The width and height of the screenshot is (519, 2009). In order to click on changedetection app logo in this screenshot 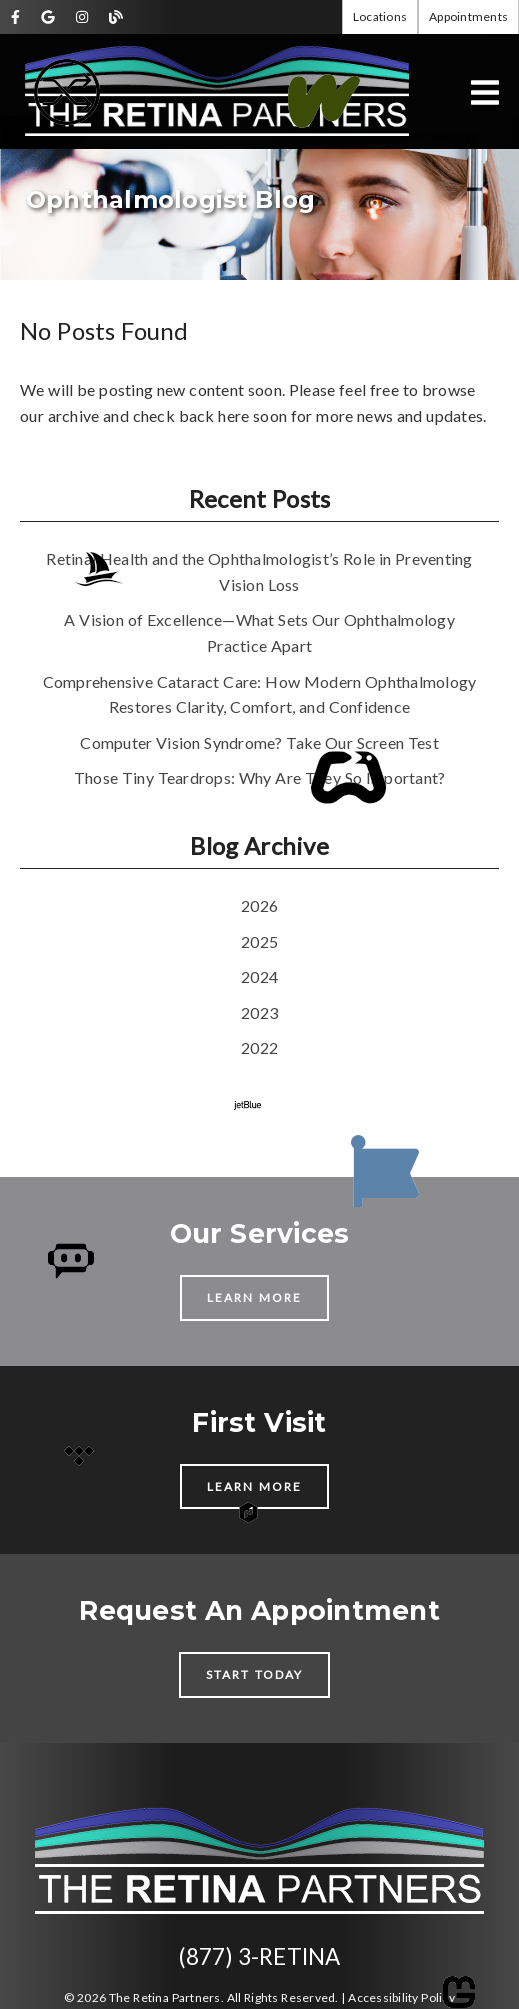, I will do `click(67, 92)`.